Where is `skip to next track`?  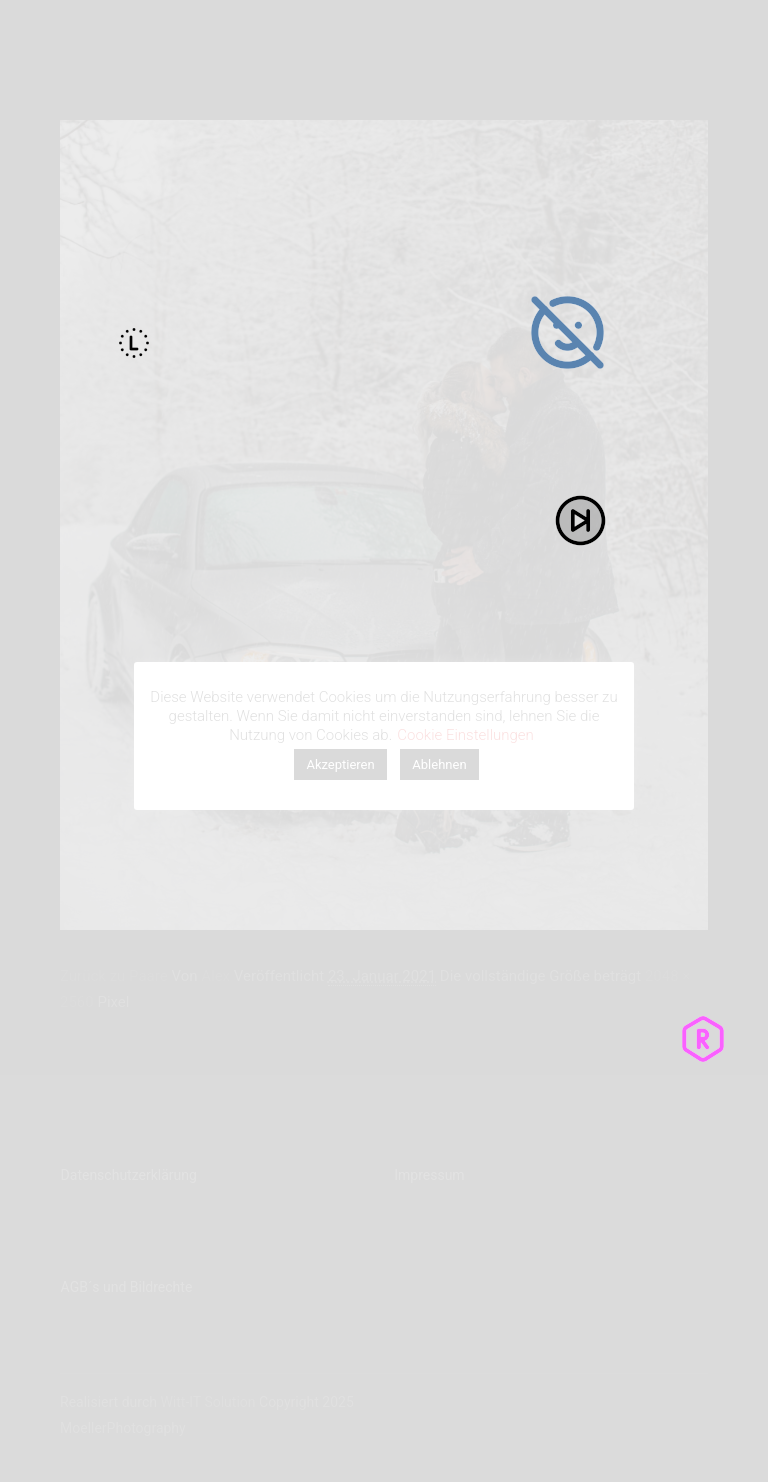
skip to next track is located at coordinates (580, 520).